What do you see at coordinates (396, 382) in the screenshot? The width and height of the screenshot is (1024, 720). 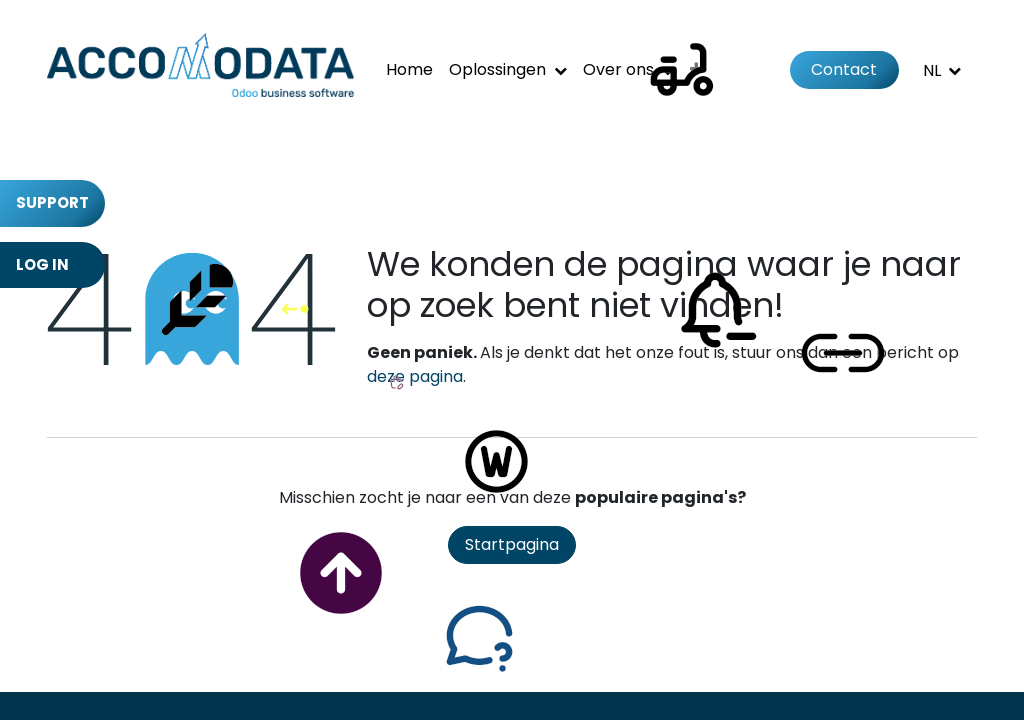 I see `edit shopping bag contents` at bounding box center [396, 382].